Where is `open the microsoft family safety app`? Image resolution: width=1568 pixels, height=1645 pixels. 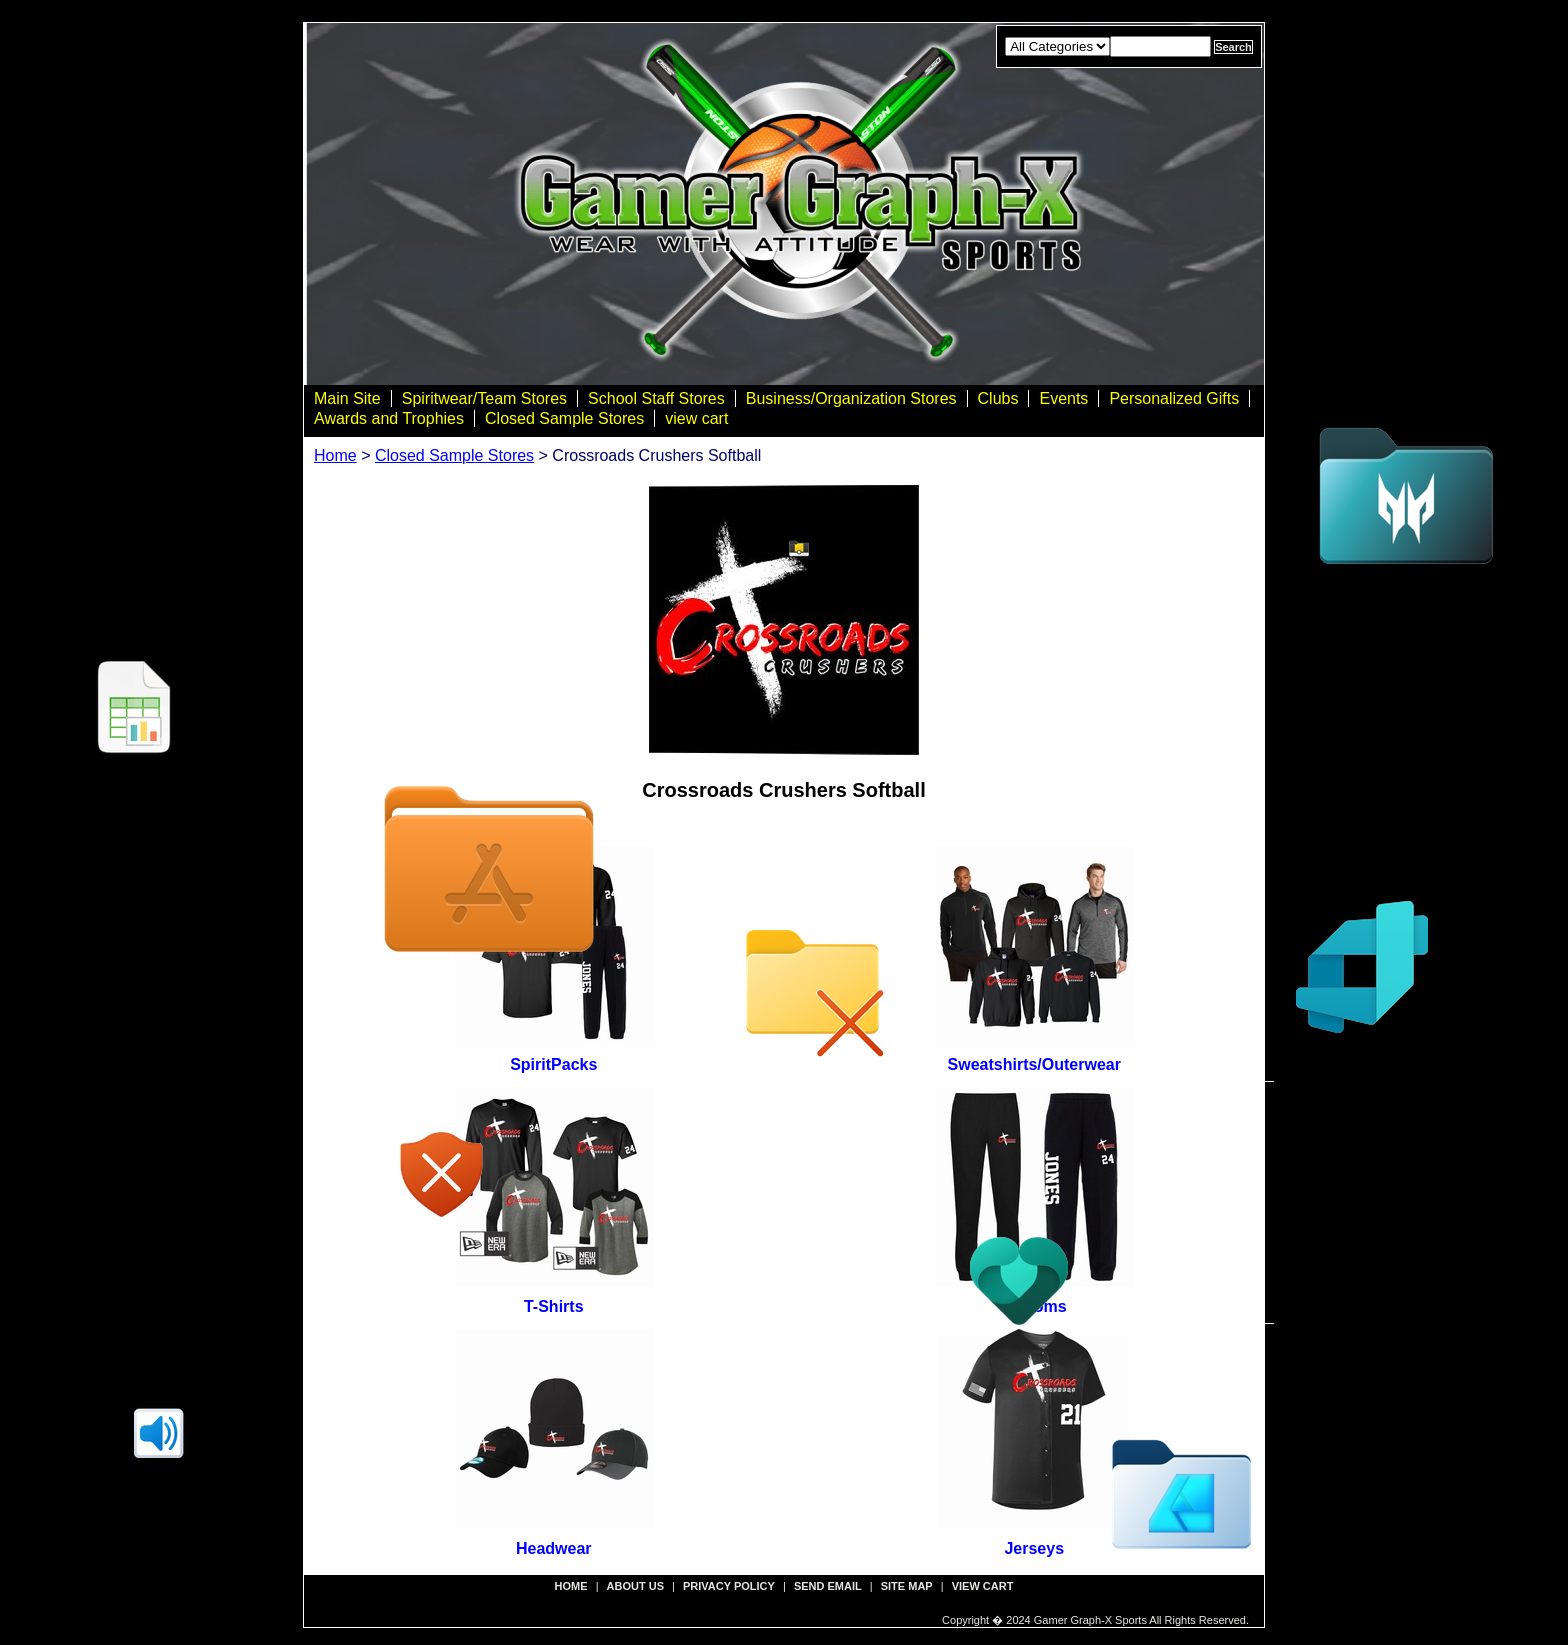 open the microsoft family safety app is located at coordinates (1019, 1280).